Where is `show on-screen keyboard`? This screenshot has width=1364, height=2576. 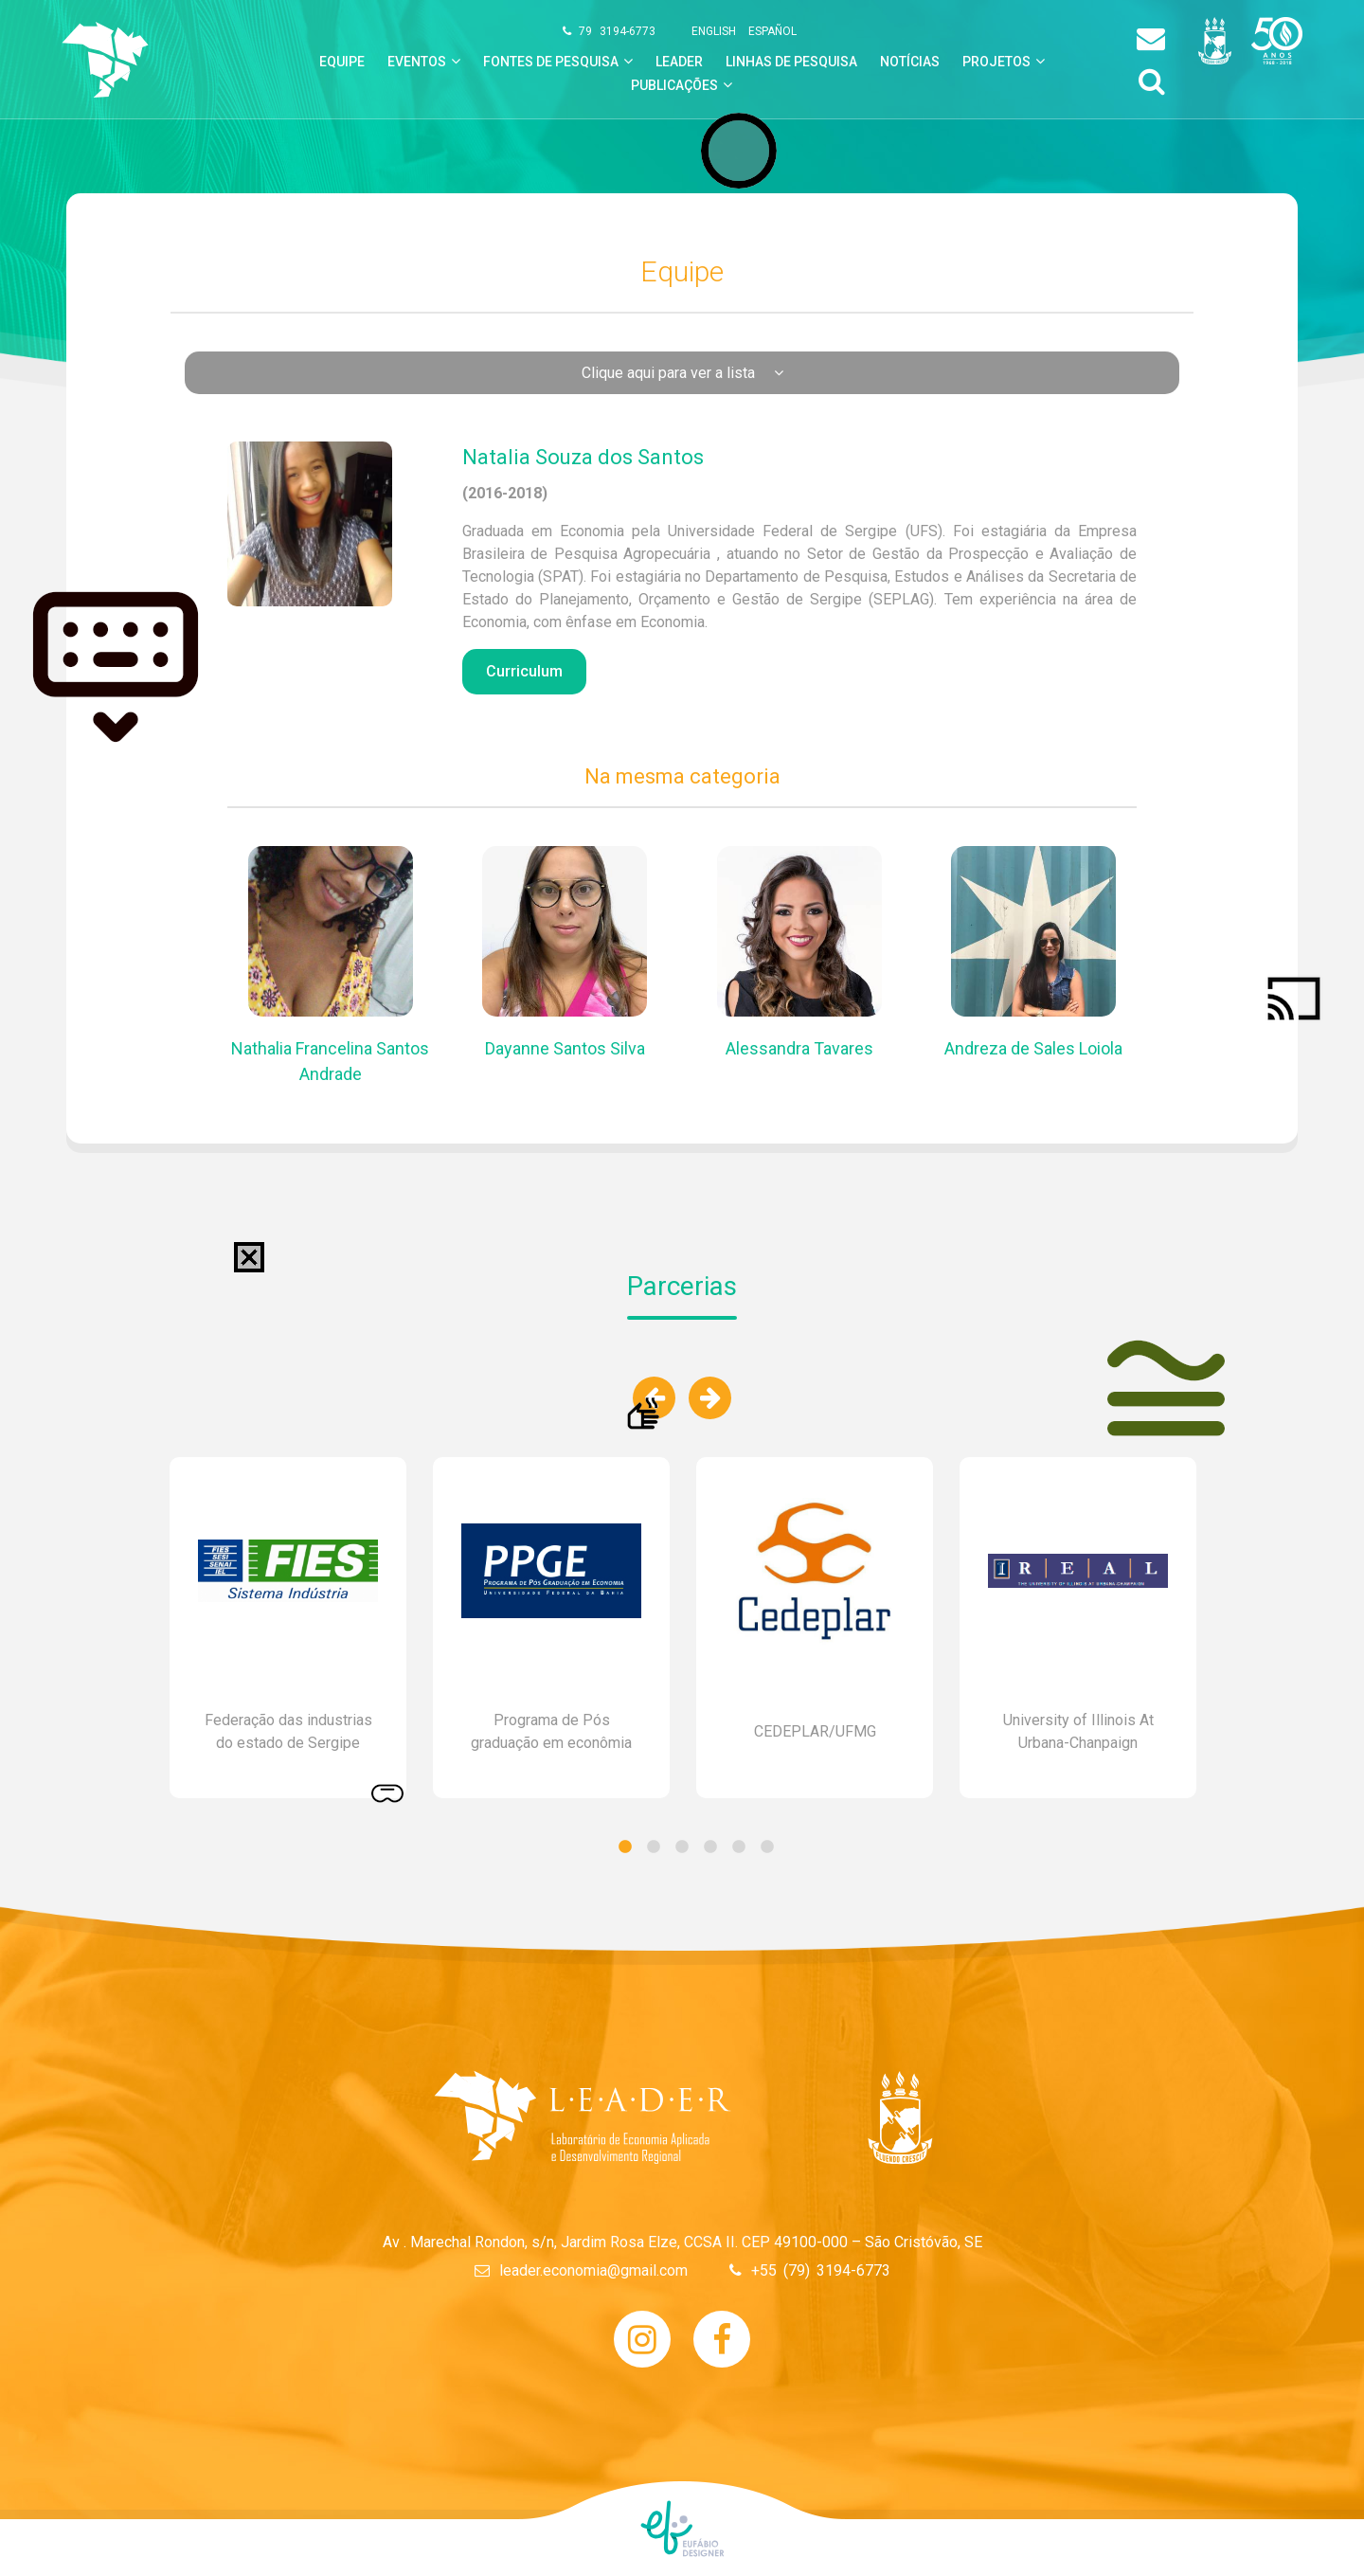
show on-screen keyboard is located at coordinates (116, 667).